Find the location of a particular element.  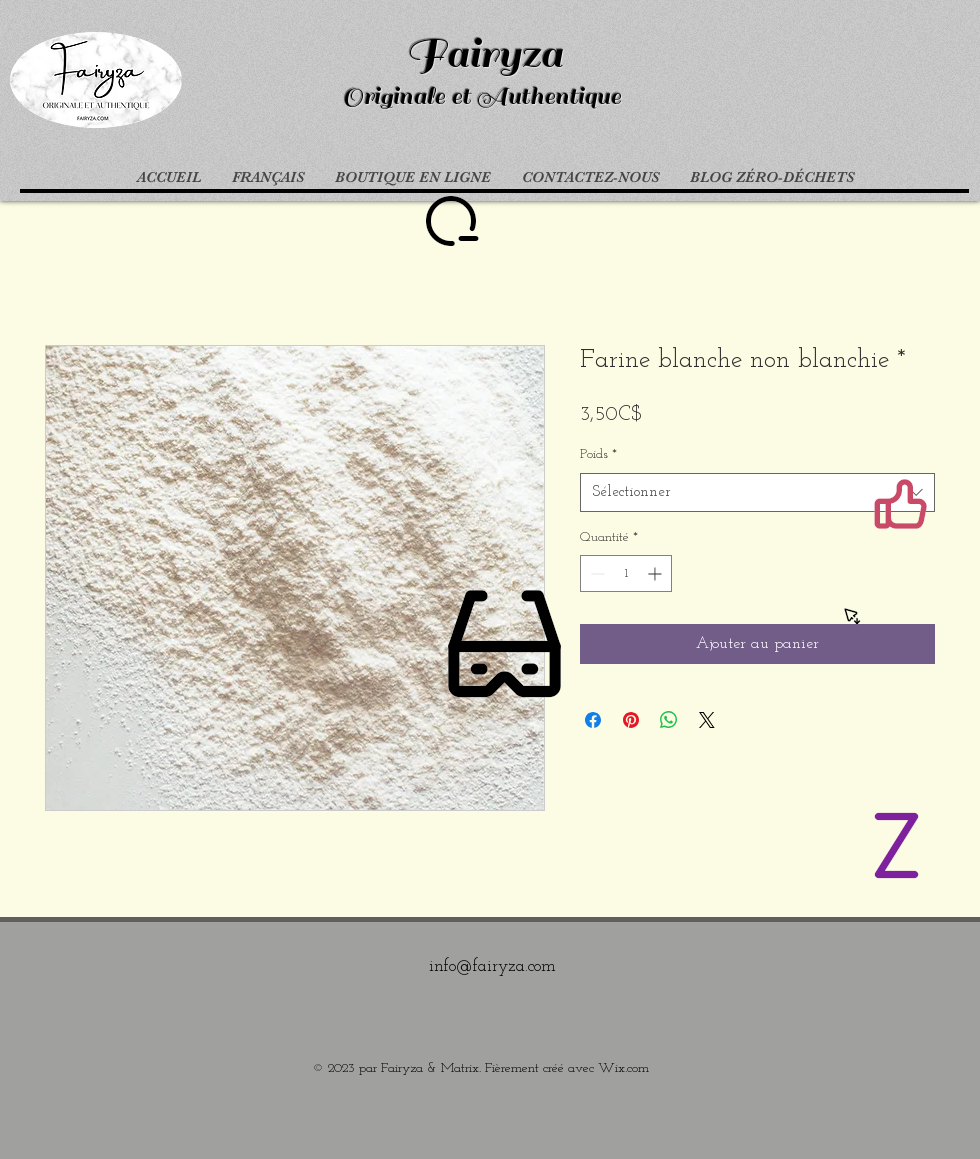

alphabetical sorting option for letter Z is located at coordinates (896, 845).